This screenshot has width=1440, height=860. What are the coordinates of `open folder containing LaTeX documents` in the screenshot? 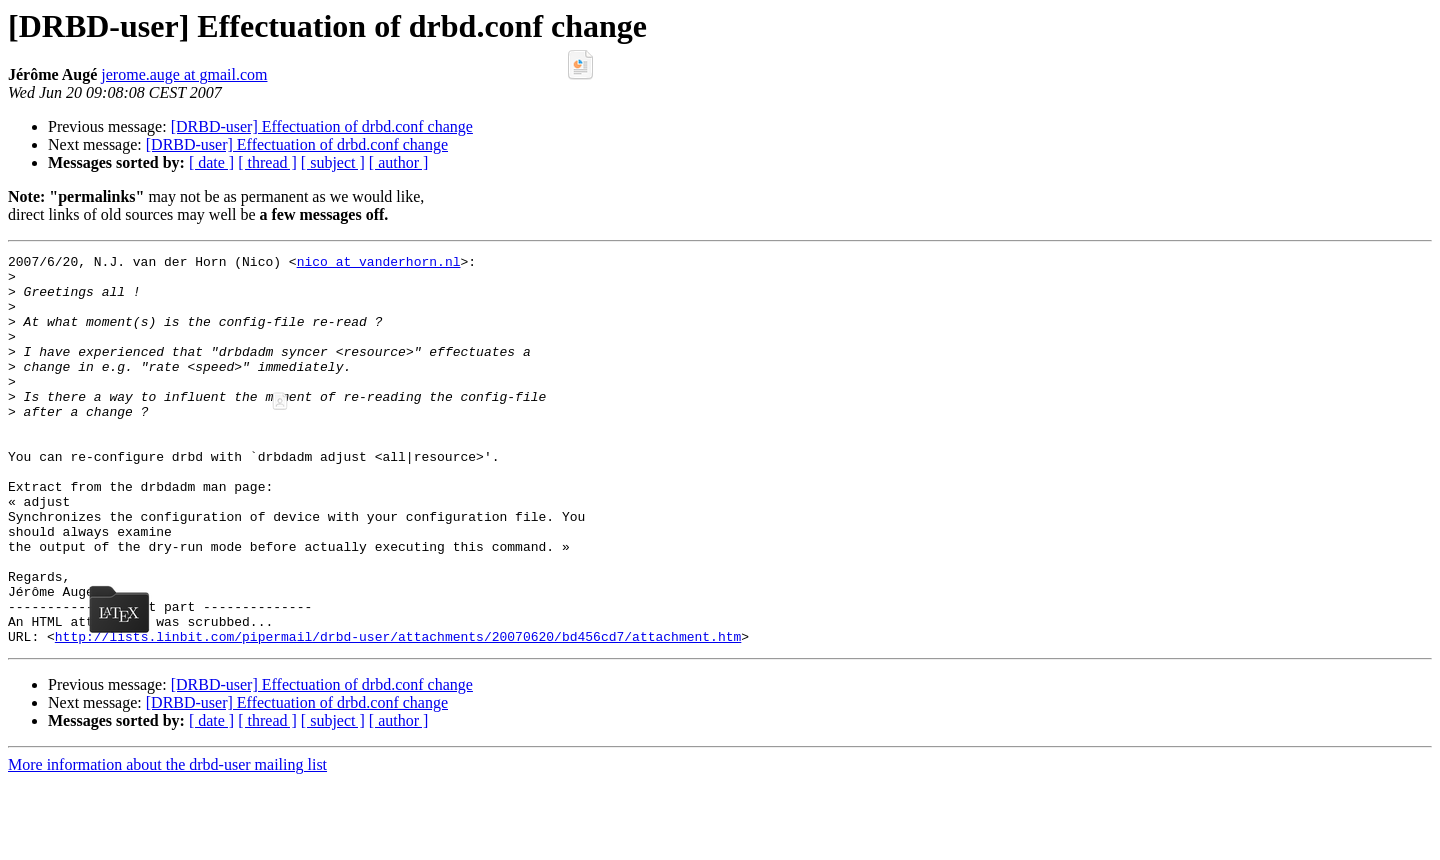 It's located at (119, 611).